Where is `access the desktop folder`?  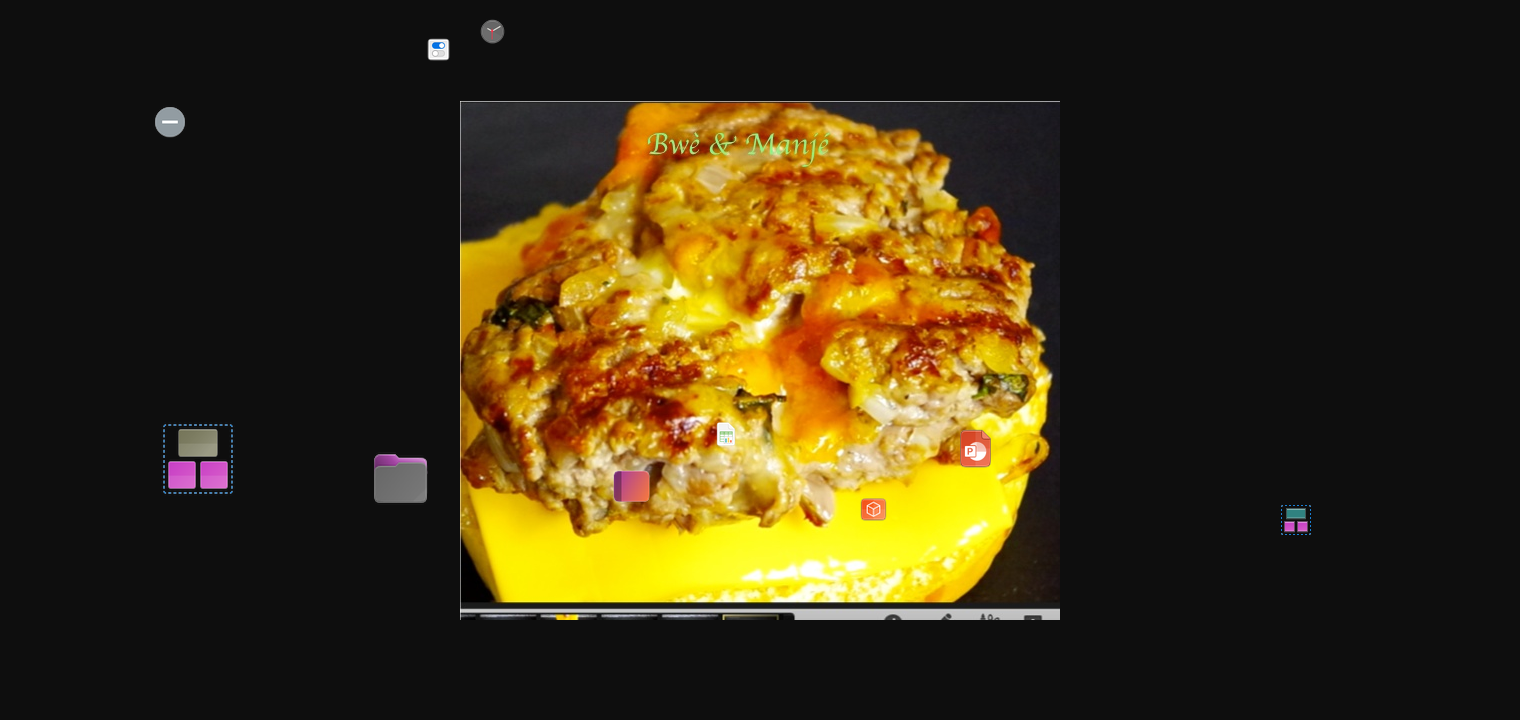
access the desktop folder is located at coordinates (631, 485).